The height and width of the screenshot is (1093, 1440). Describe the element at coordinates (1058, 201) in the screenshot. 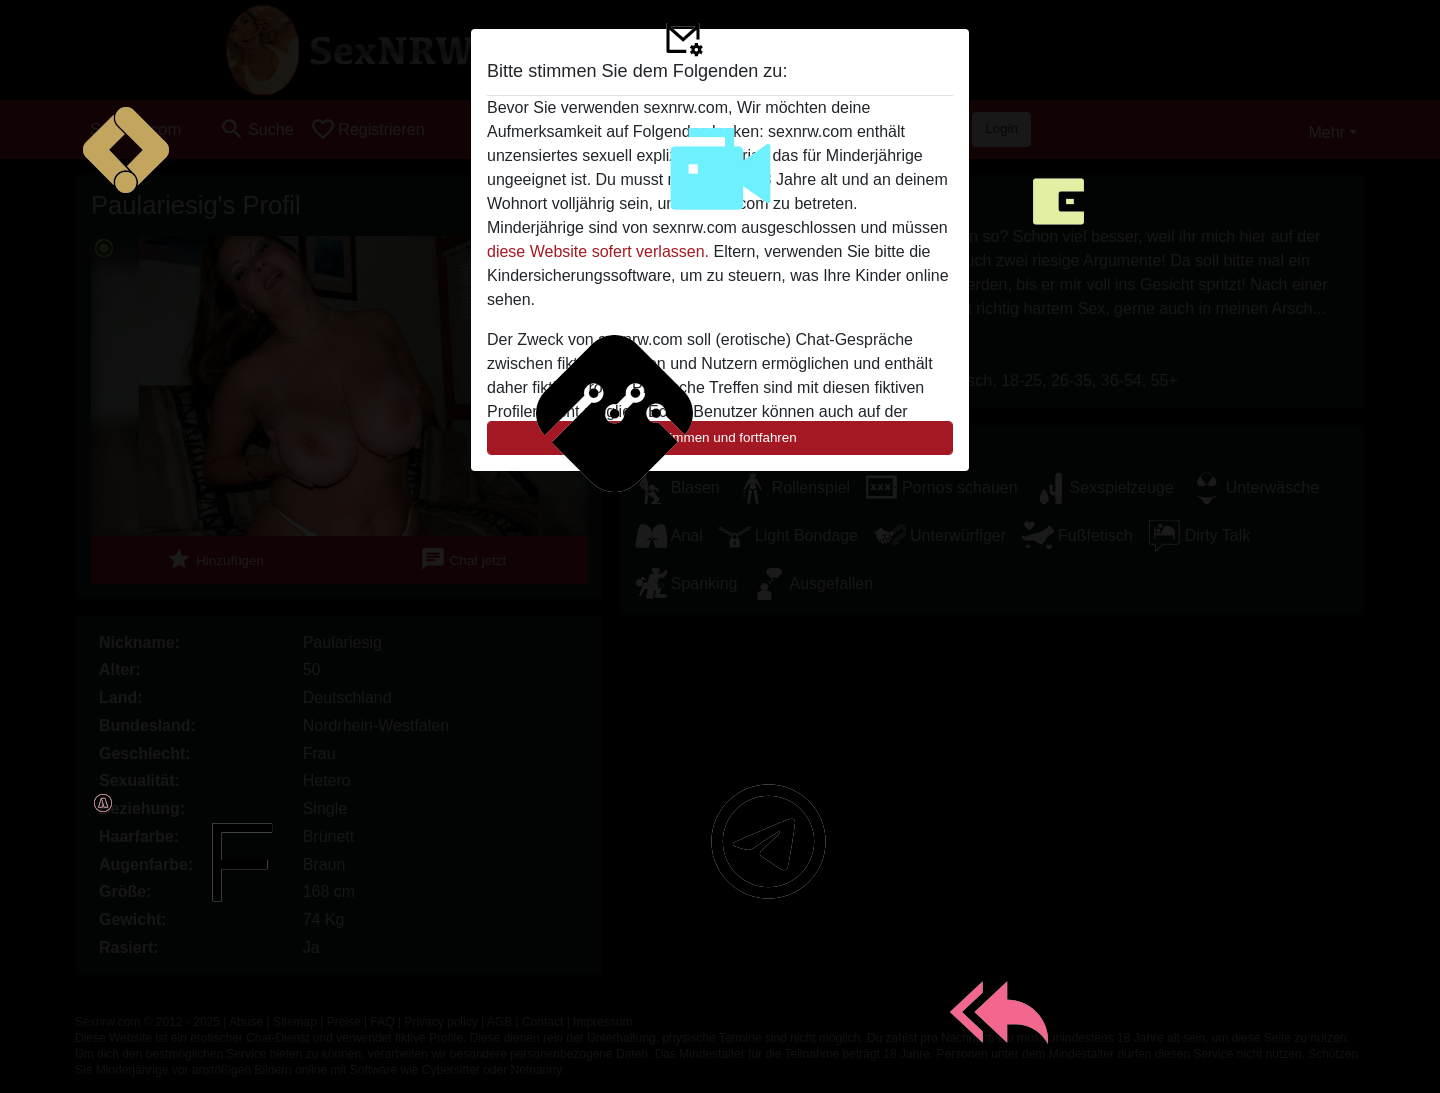

I see `access your wallet or payment methods` at that location.